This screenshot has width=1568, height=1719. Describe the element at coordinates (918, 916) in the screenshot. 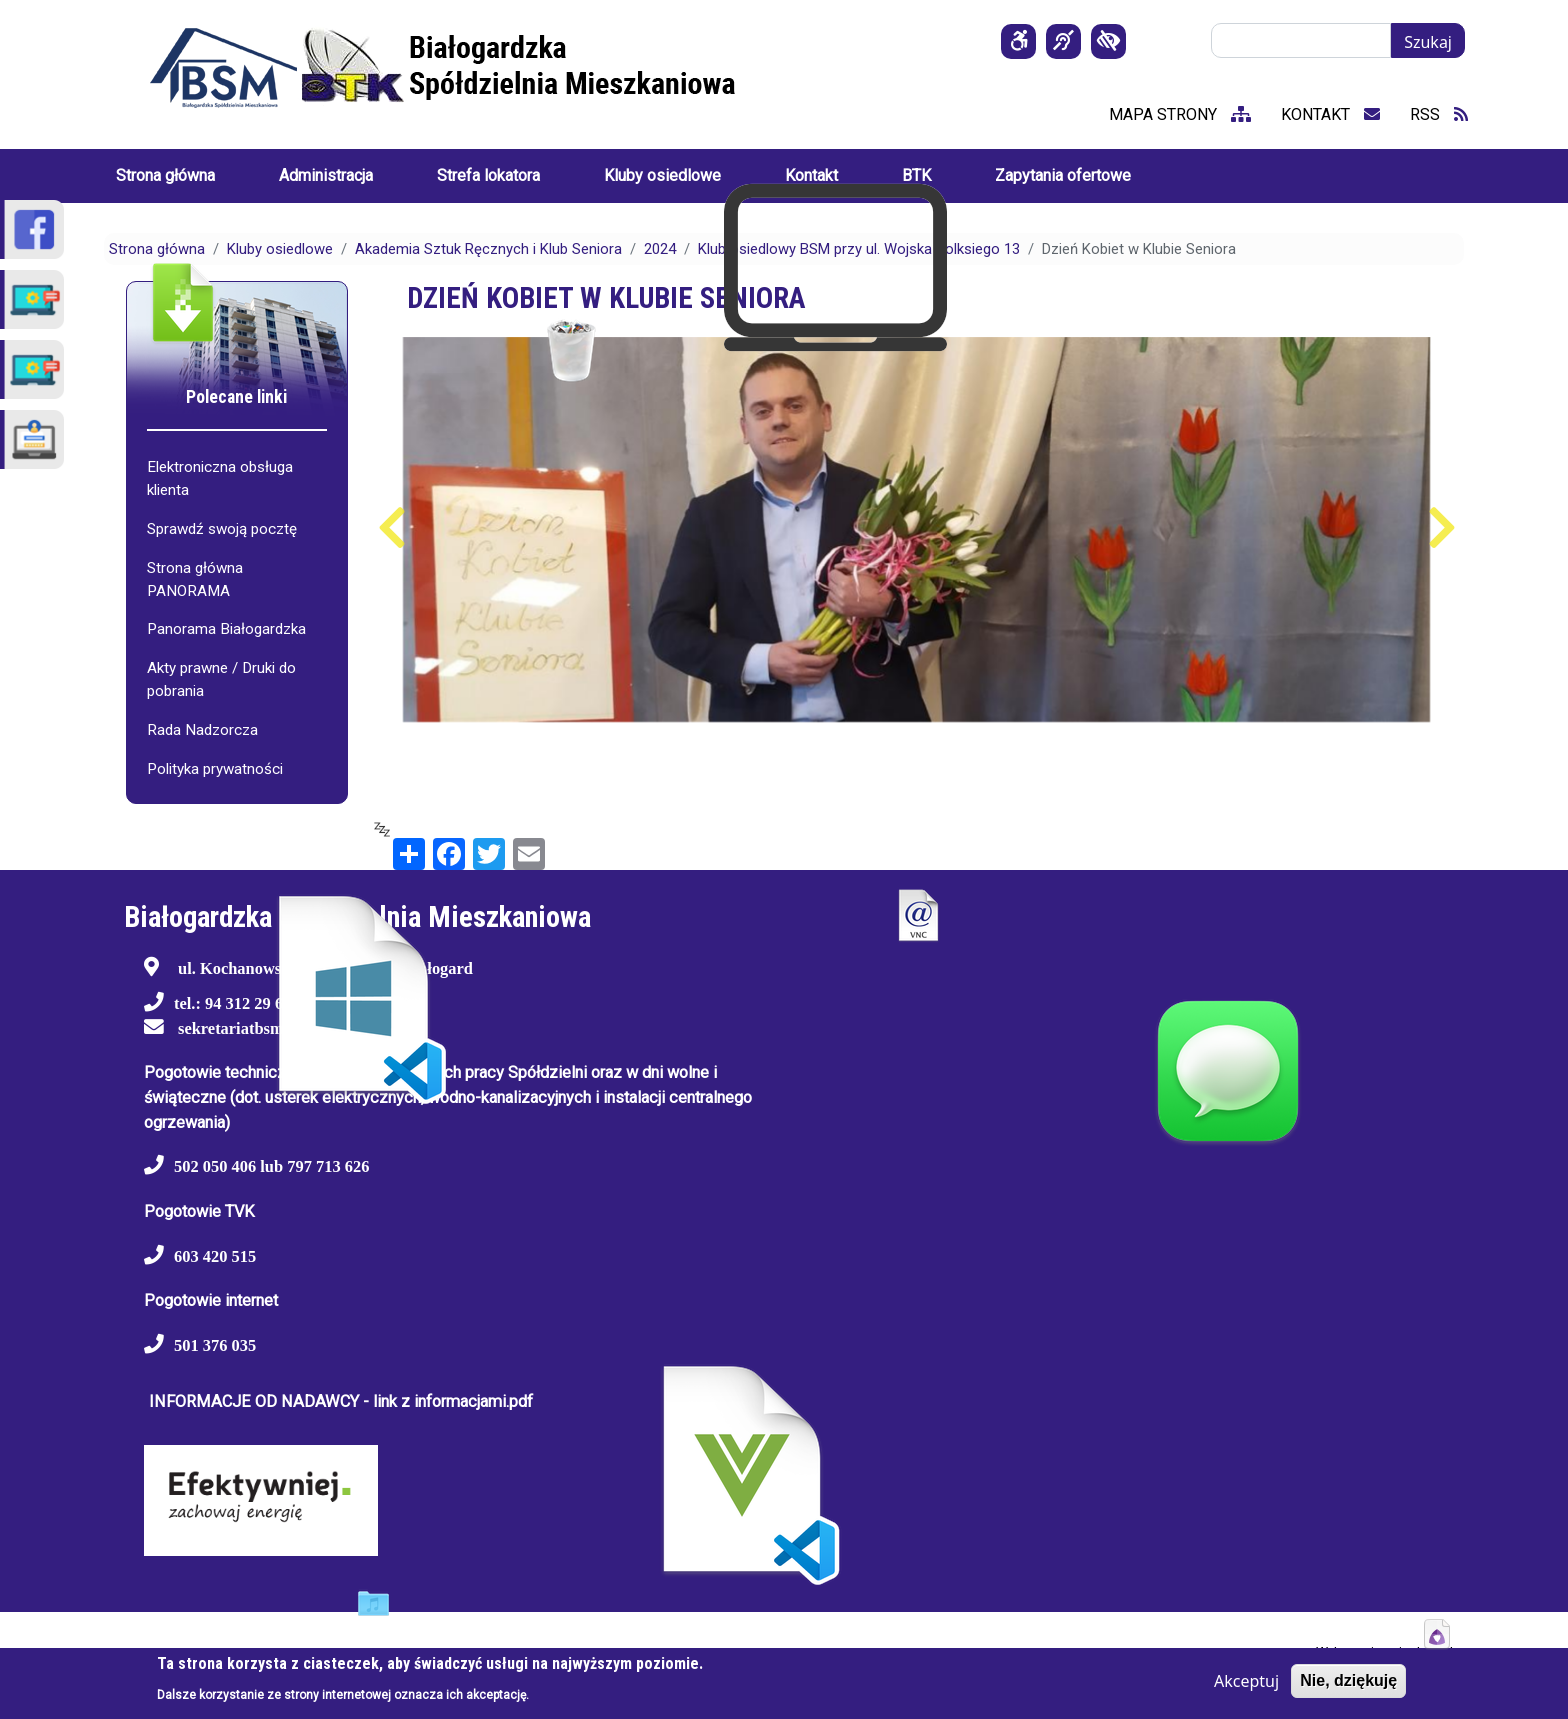

I see `open a VNC remote connection shortcut` at that location.